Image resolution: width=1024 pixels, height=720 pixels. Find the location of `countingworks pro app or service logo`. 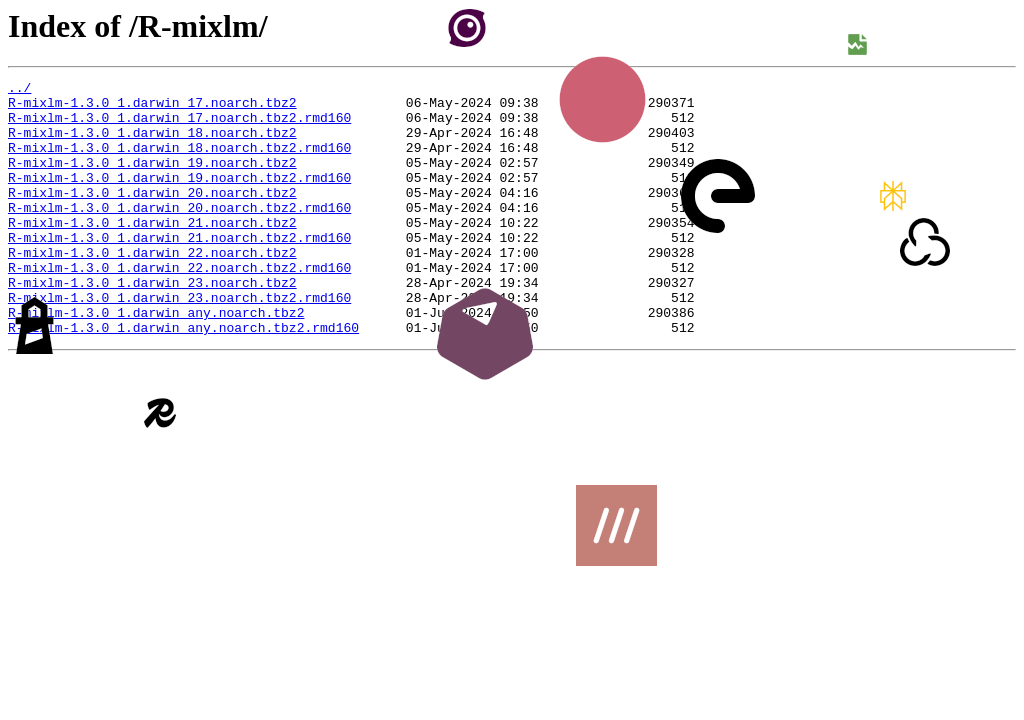

countingworks pro app or service logo is located at coordinates (925, 242).